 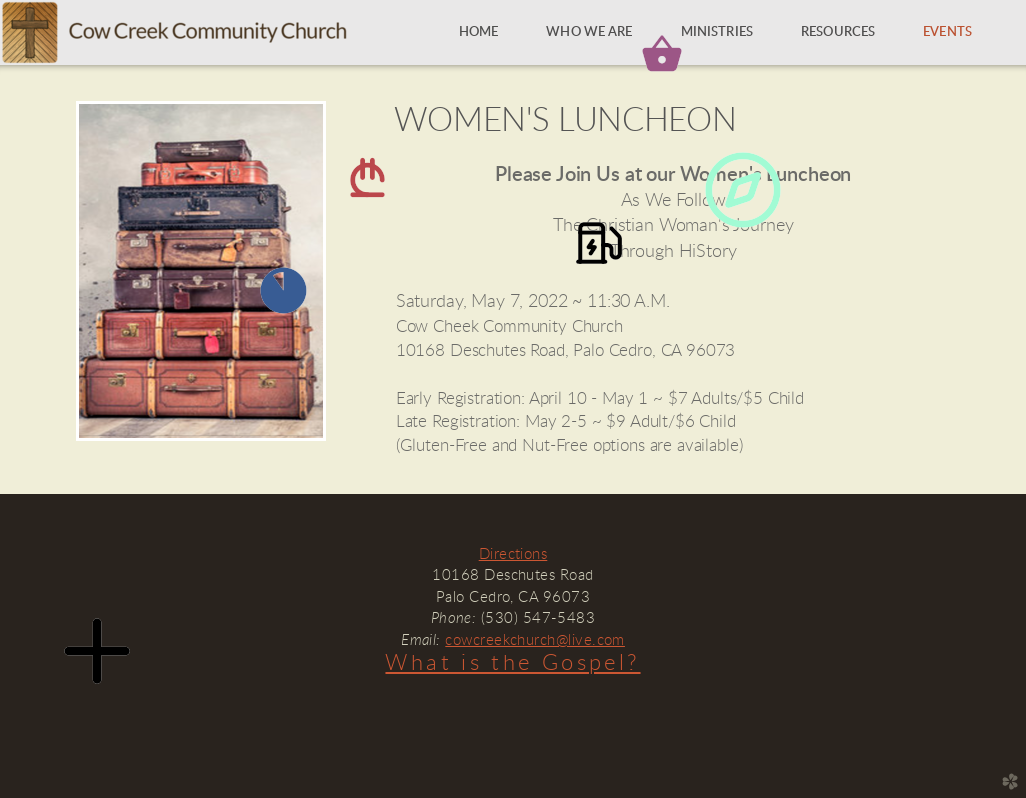 What do you see at coordinates (283, 290) in the screenshot?
I see `indicates 90% progress or completion` at bounding box center [283, 290].